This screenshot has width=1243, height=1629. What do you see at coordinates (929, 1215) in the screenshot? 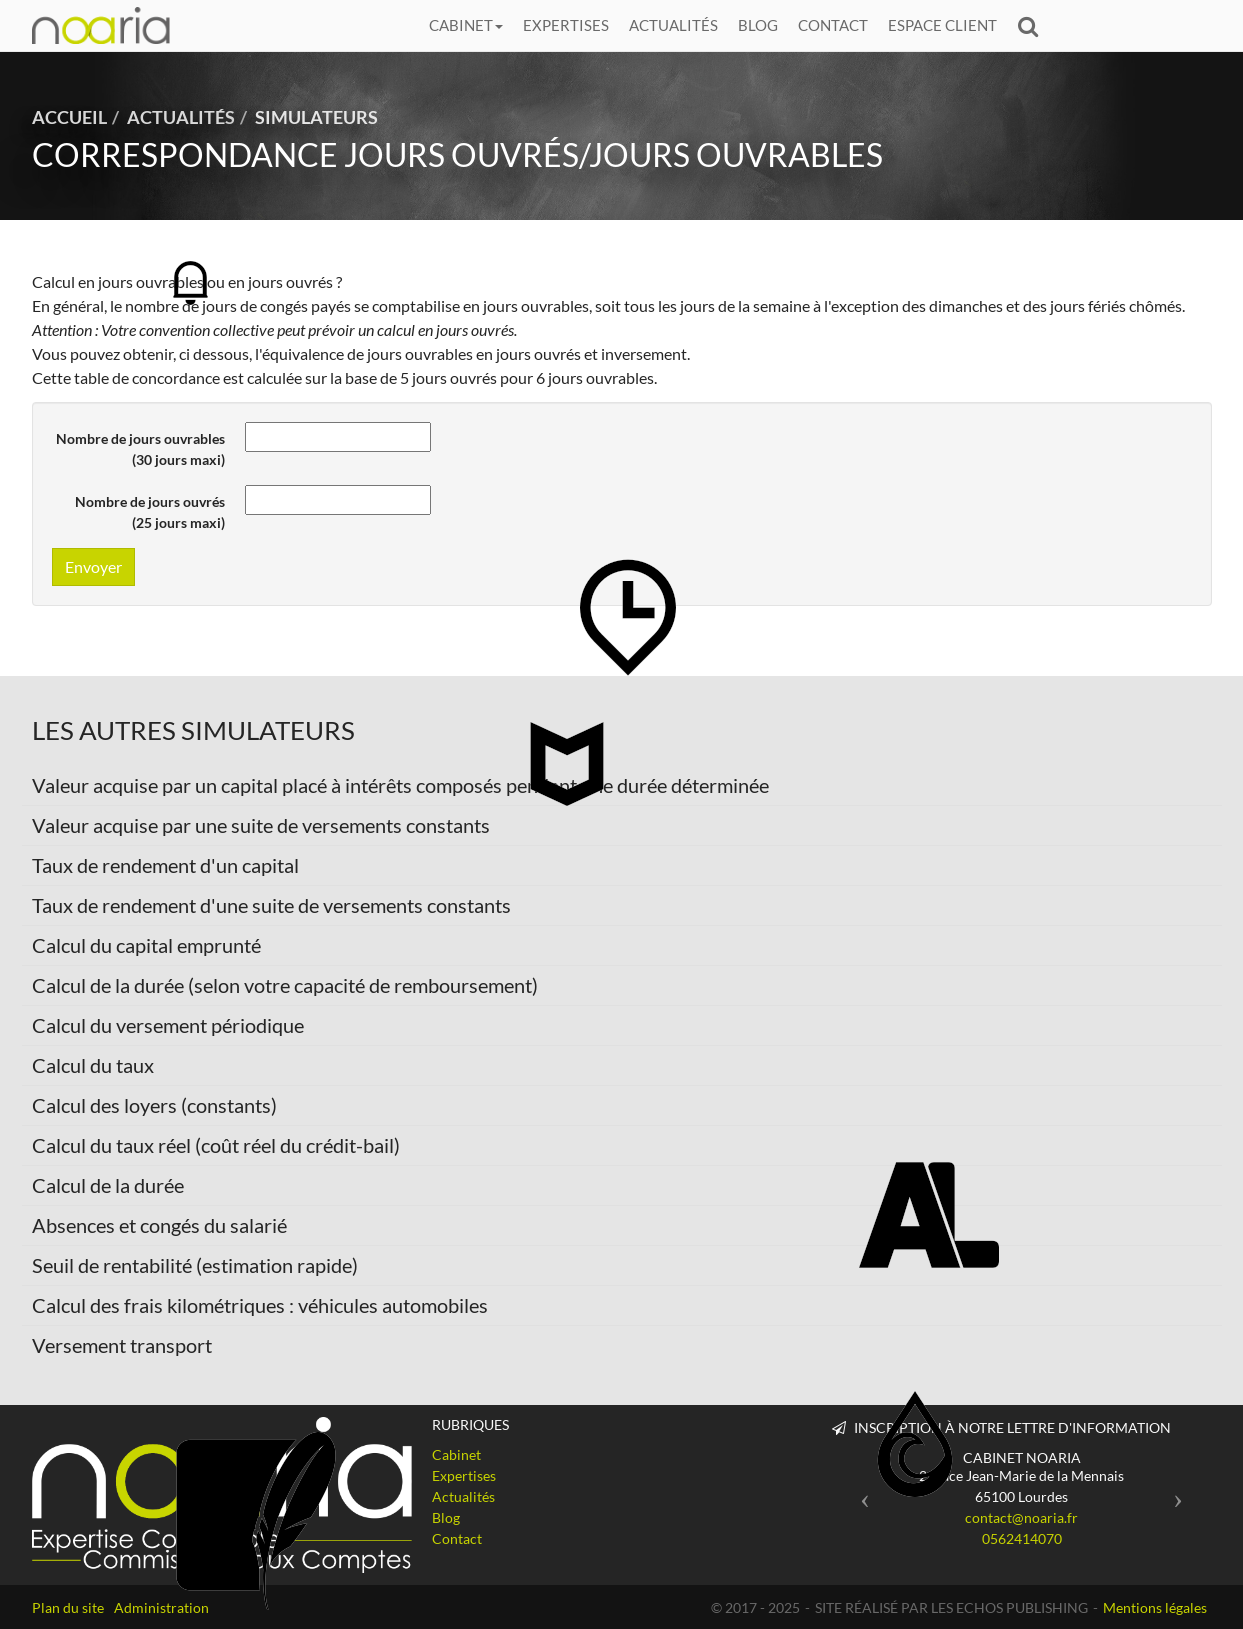
I see `open AniList app or website` at bounding box center [929, 1215].